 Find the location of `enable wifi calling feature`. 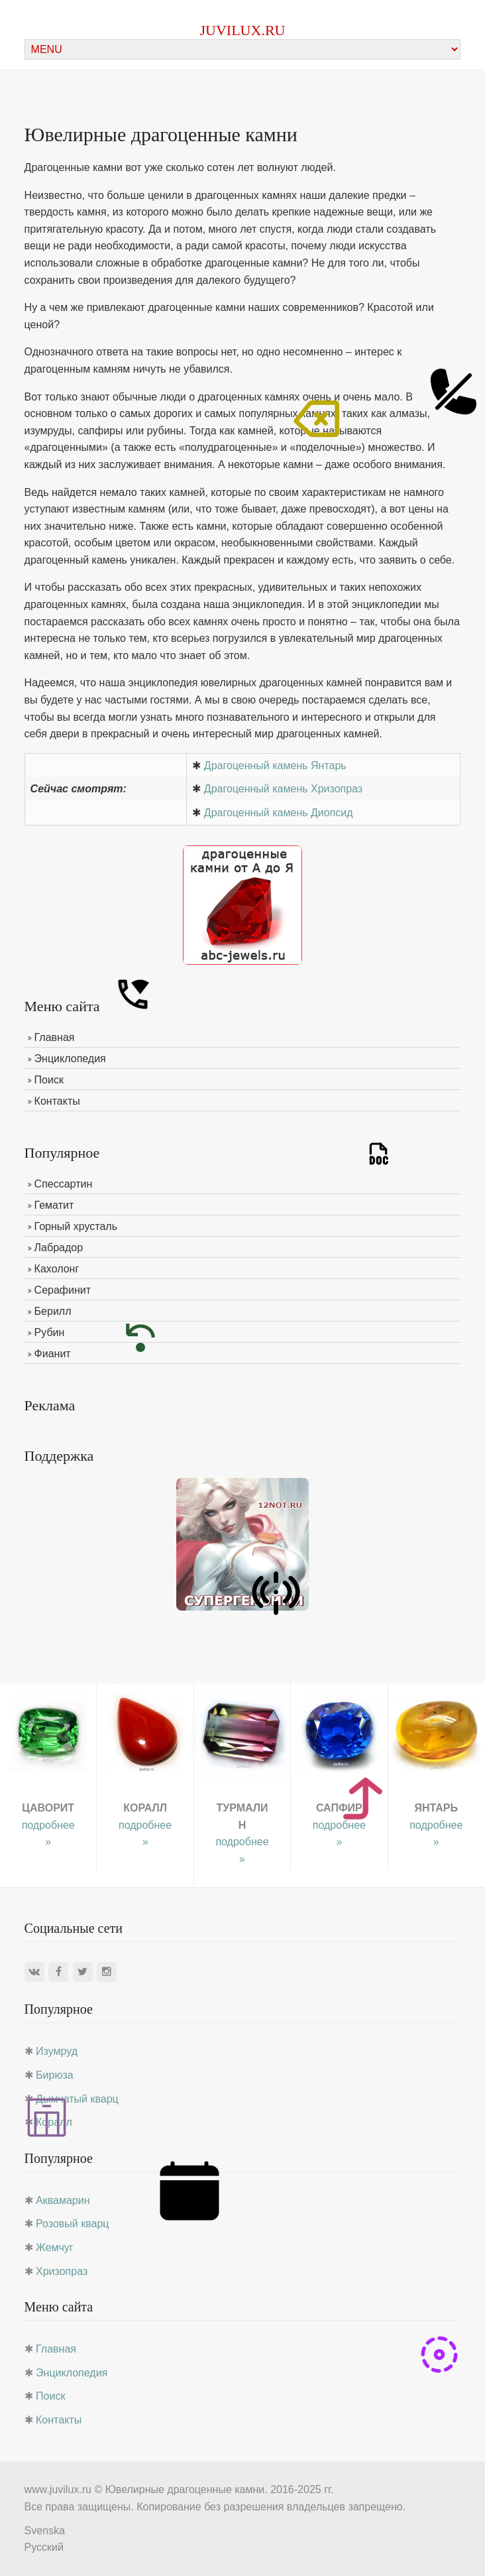

enable wifi calling feature is located at coordinates (133, 994).